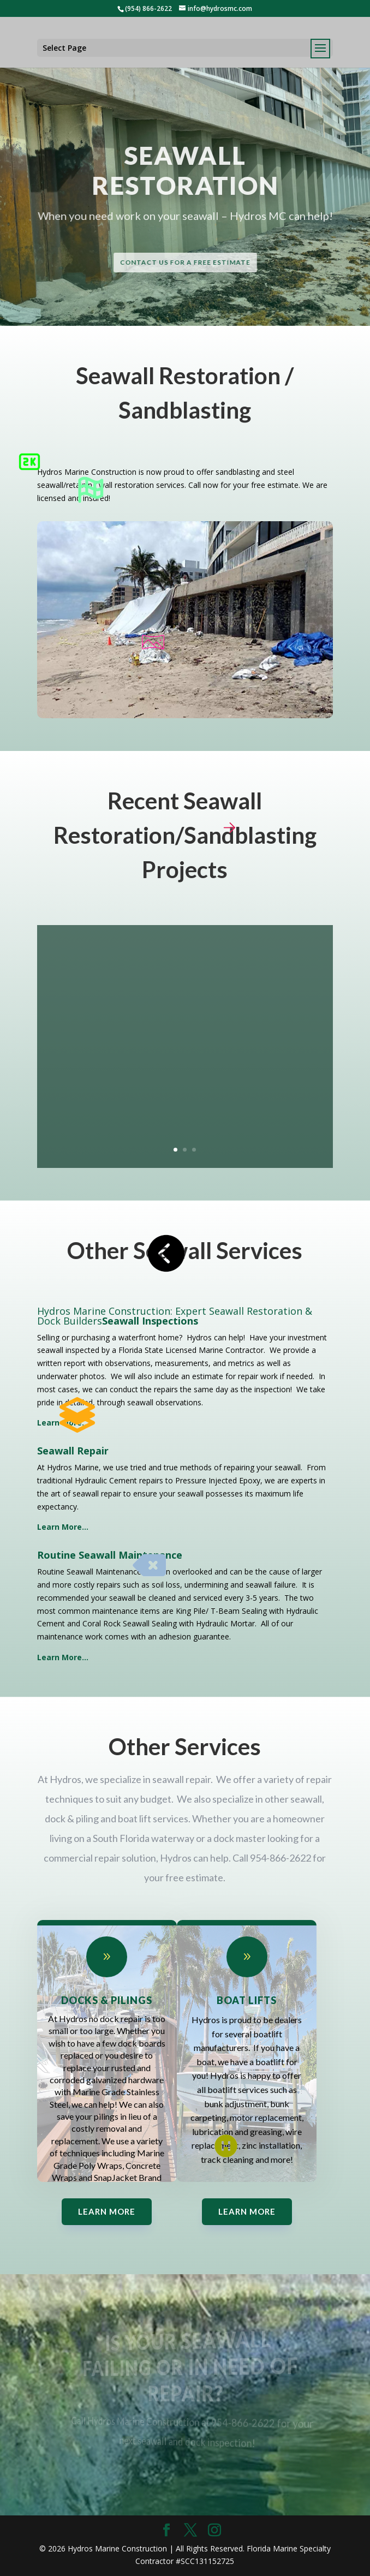 The width and height of the screenshot is (370, 2576). I want to click on delete the last character typed, so click(151, 1565).